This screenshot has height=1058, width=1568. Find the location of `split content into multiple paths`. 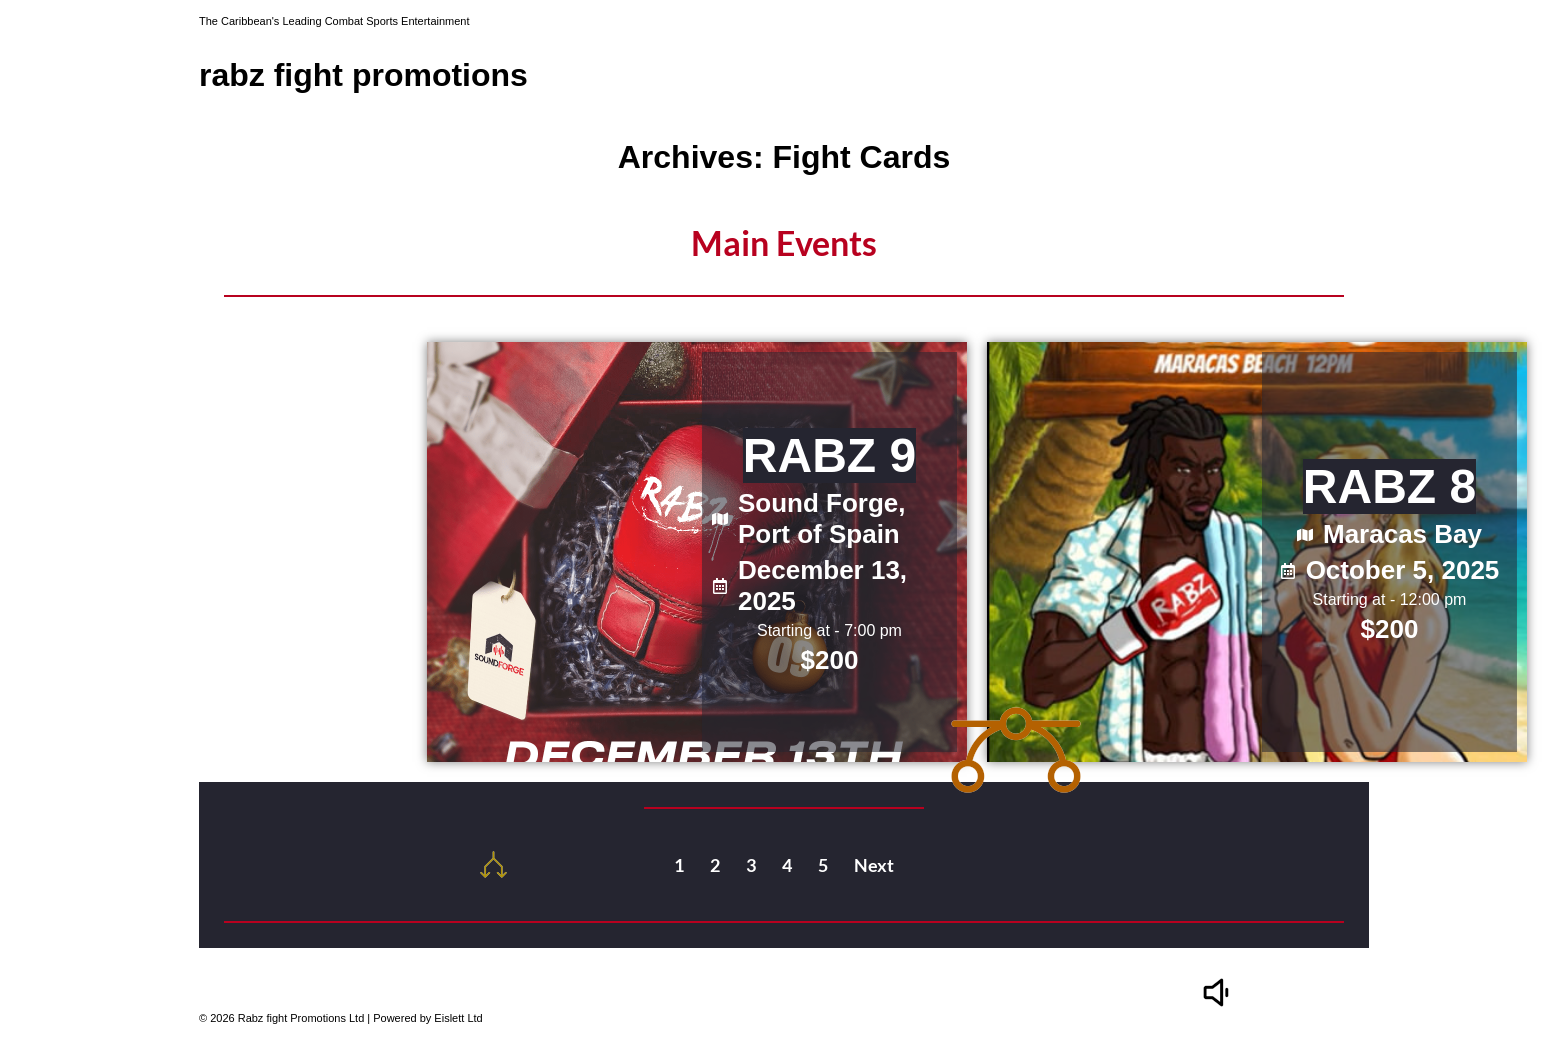

split content into multiple paths is located at coordinates (493, 865).